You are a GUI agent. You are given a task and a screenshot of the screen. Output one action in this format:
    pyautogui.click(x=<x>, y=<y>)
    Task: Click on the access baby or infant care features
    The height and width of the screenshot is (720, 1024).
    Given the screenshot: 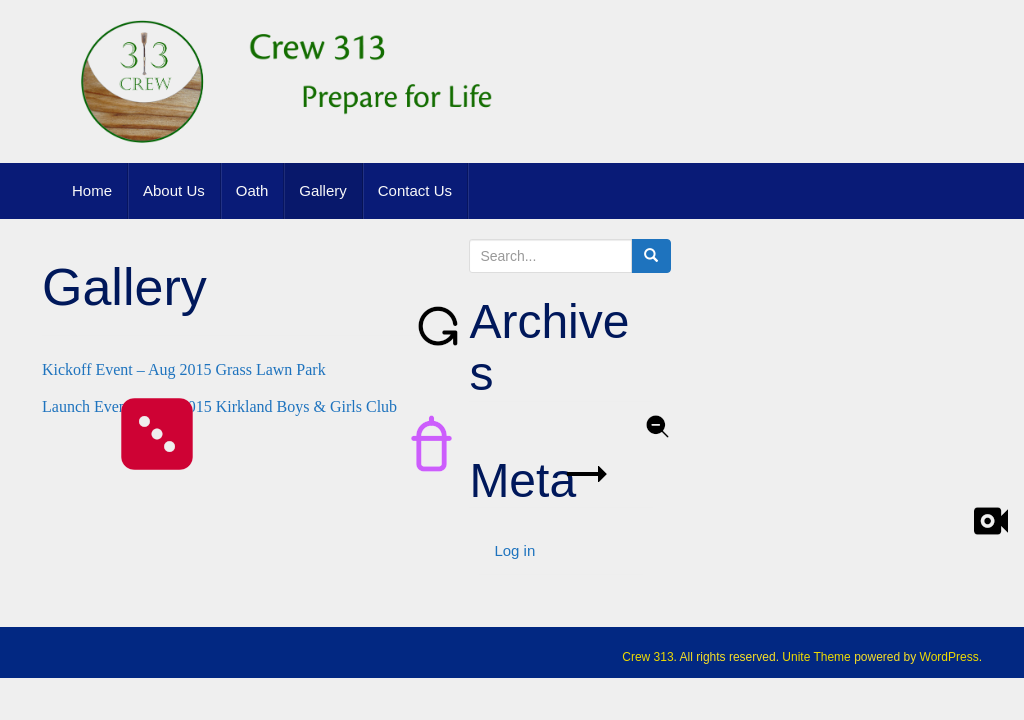 What is the action you would take?
    pyautogui.click(x=431, y=443)
    